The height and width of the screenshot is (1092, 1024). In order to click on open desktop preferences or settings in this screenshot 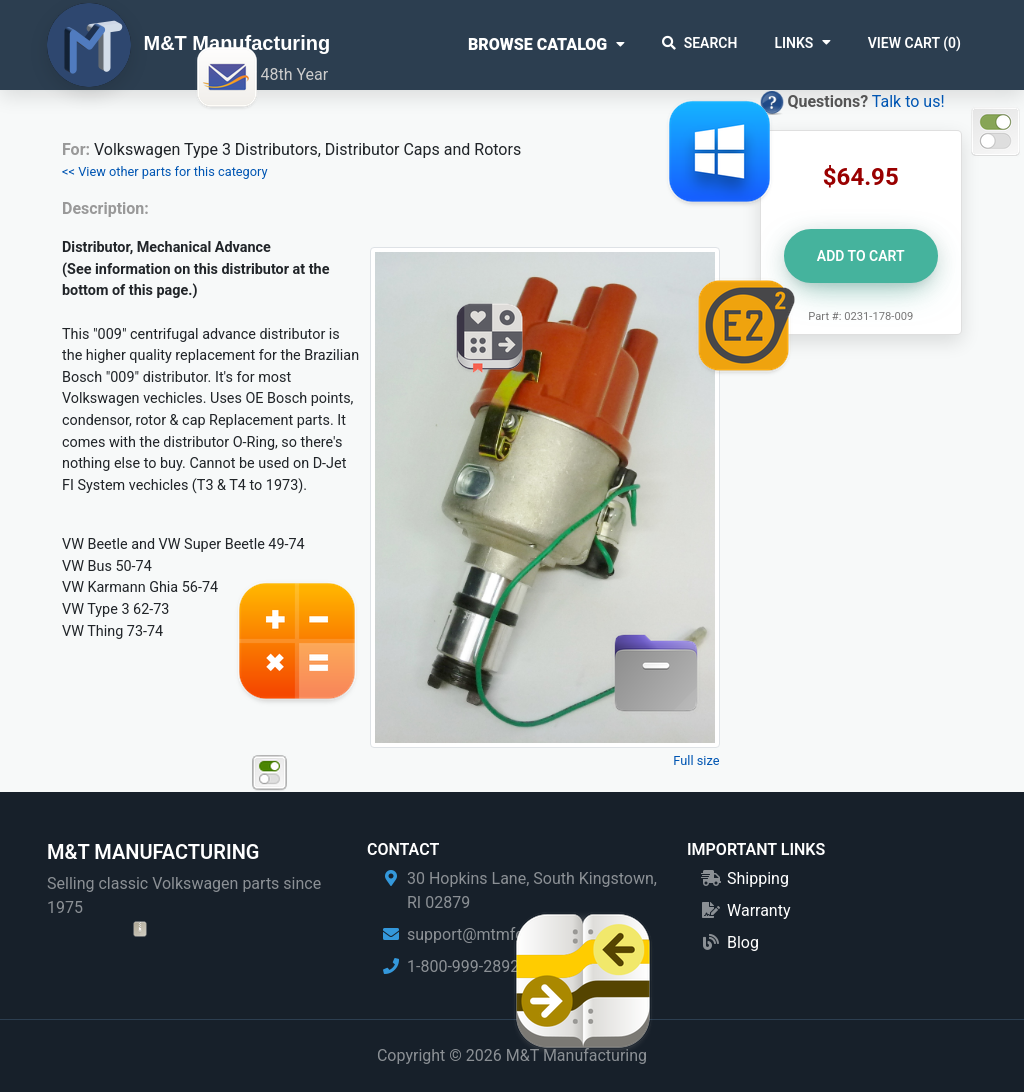, I will do `click(995, 131)`.